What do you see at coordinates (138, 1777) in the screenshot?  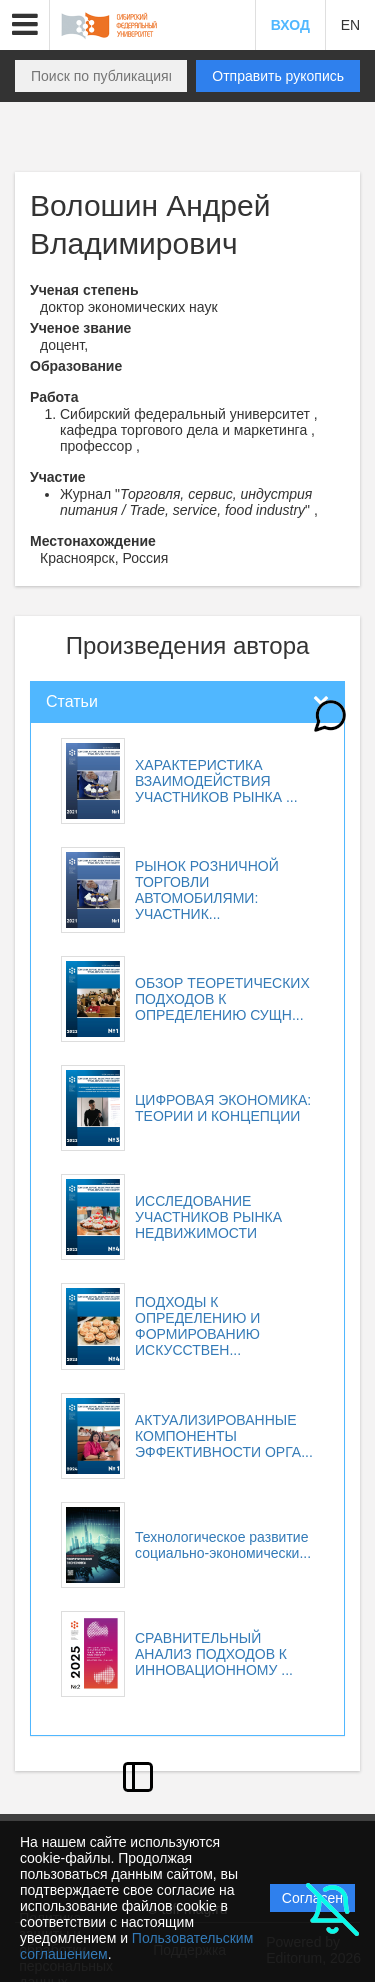 I see `toggle the sidebar panel` at bounding box center [138, 1777].